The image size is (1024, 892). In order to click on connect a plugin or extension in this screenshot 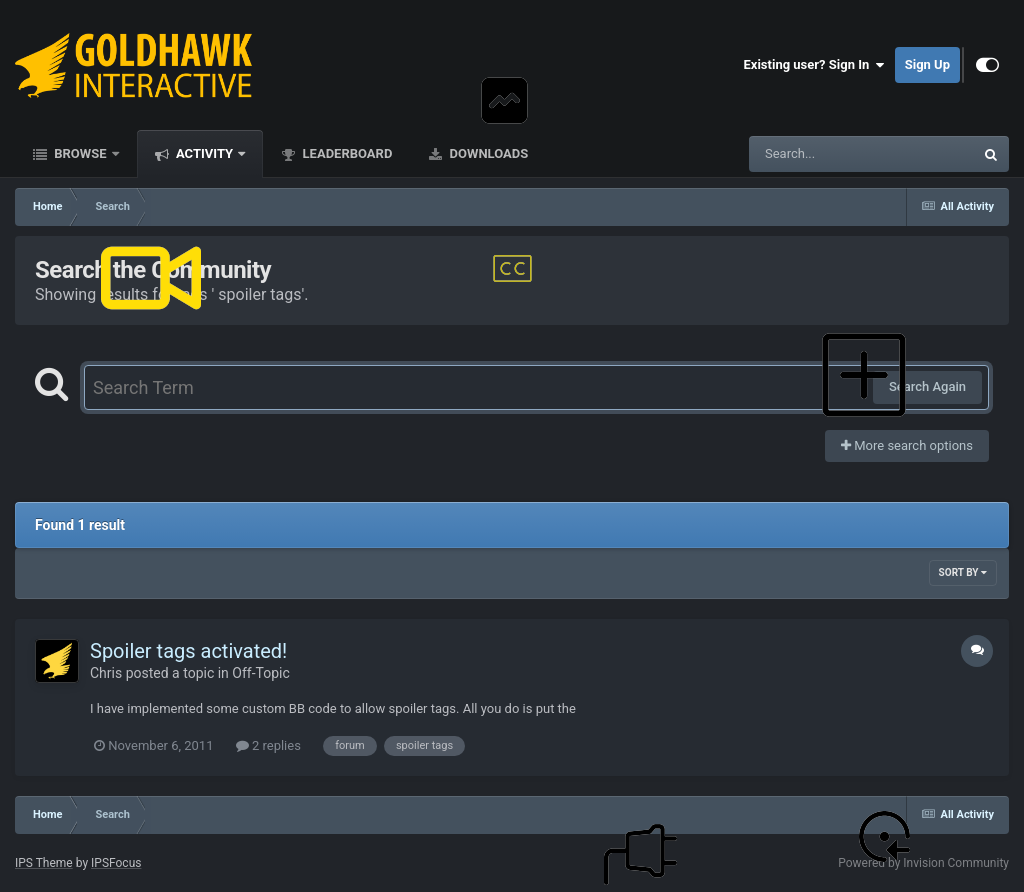, I will do `click(640, 854)`.